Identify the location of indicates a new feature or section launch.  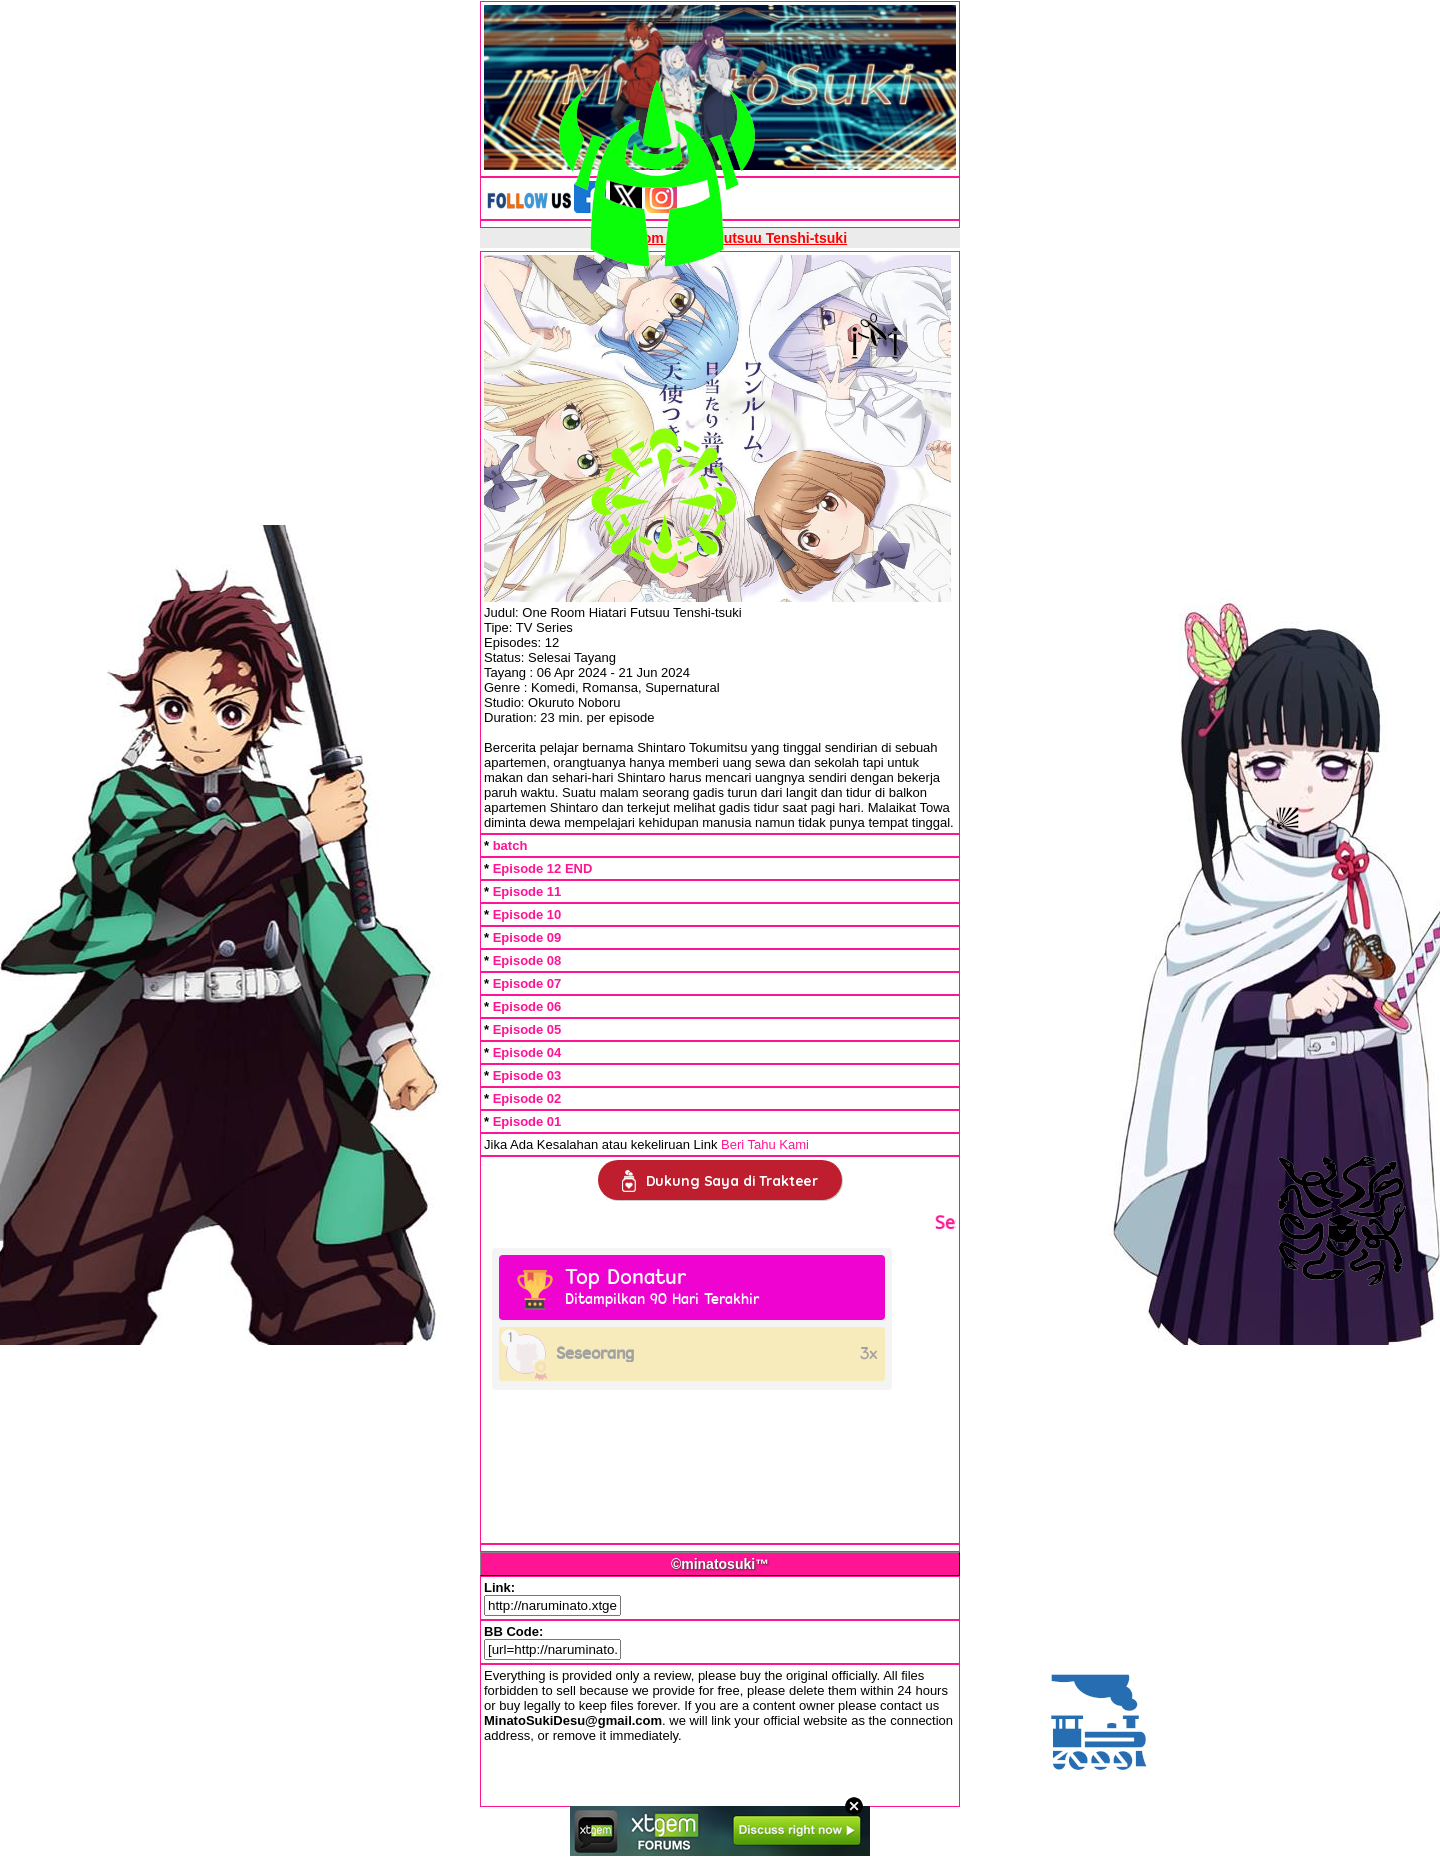
(875, 335).